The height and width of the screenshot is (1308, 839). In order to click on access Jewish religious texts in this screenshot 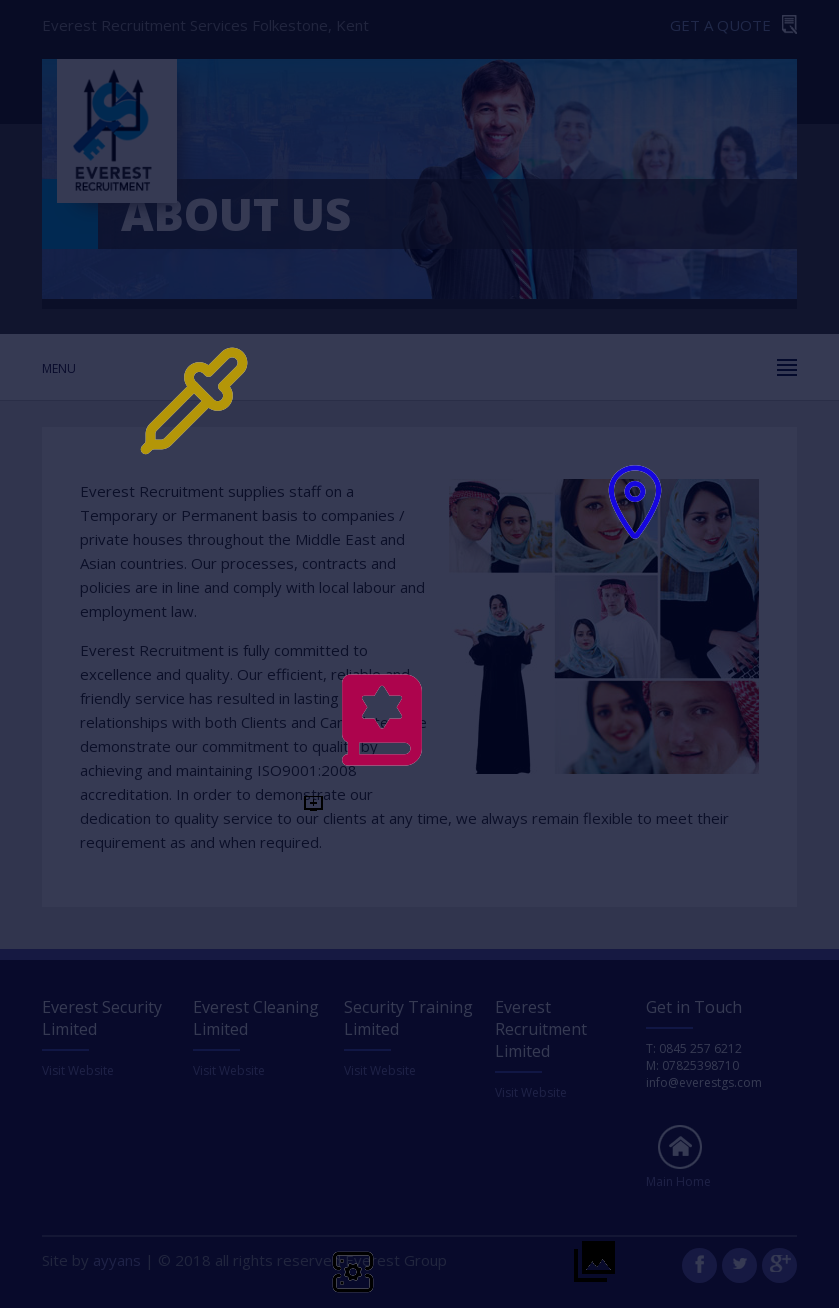, I will do `click(382, 720)`.